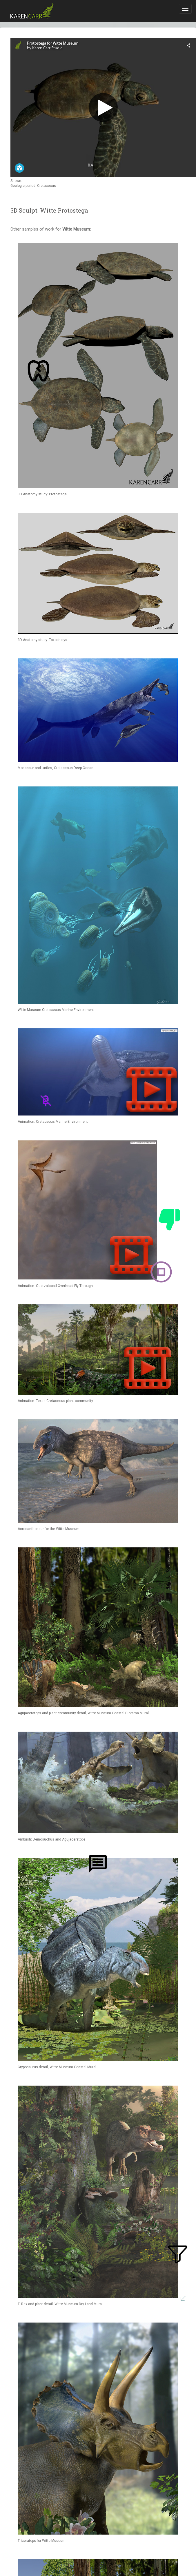 The width and height of the screenshot is (196, 2576). I want to click on filter or sort content, so click(177, 2254).